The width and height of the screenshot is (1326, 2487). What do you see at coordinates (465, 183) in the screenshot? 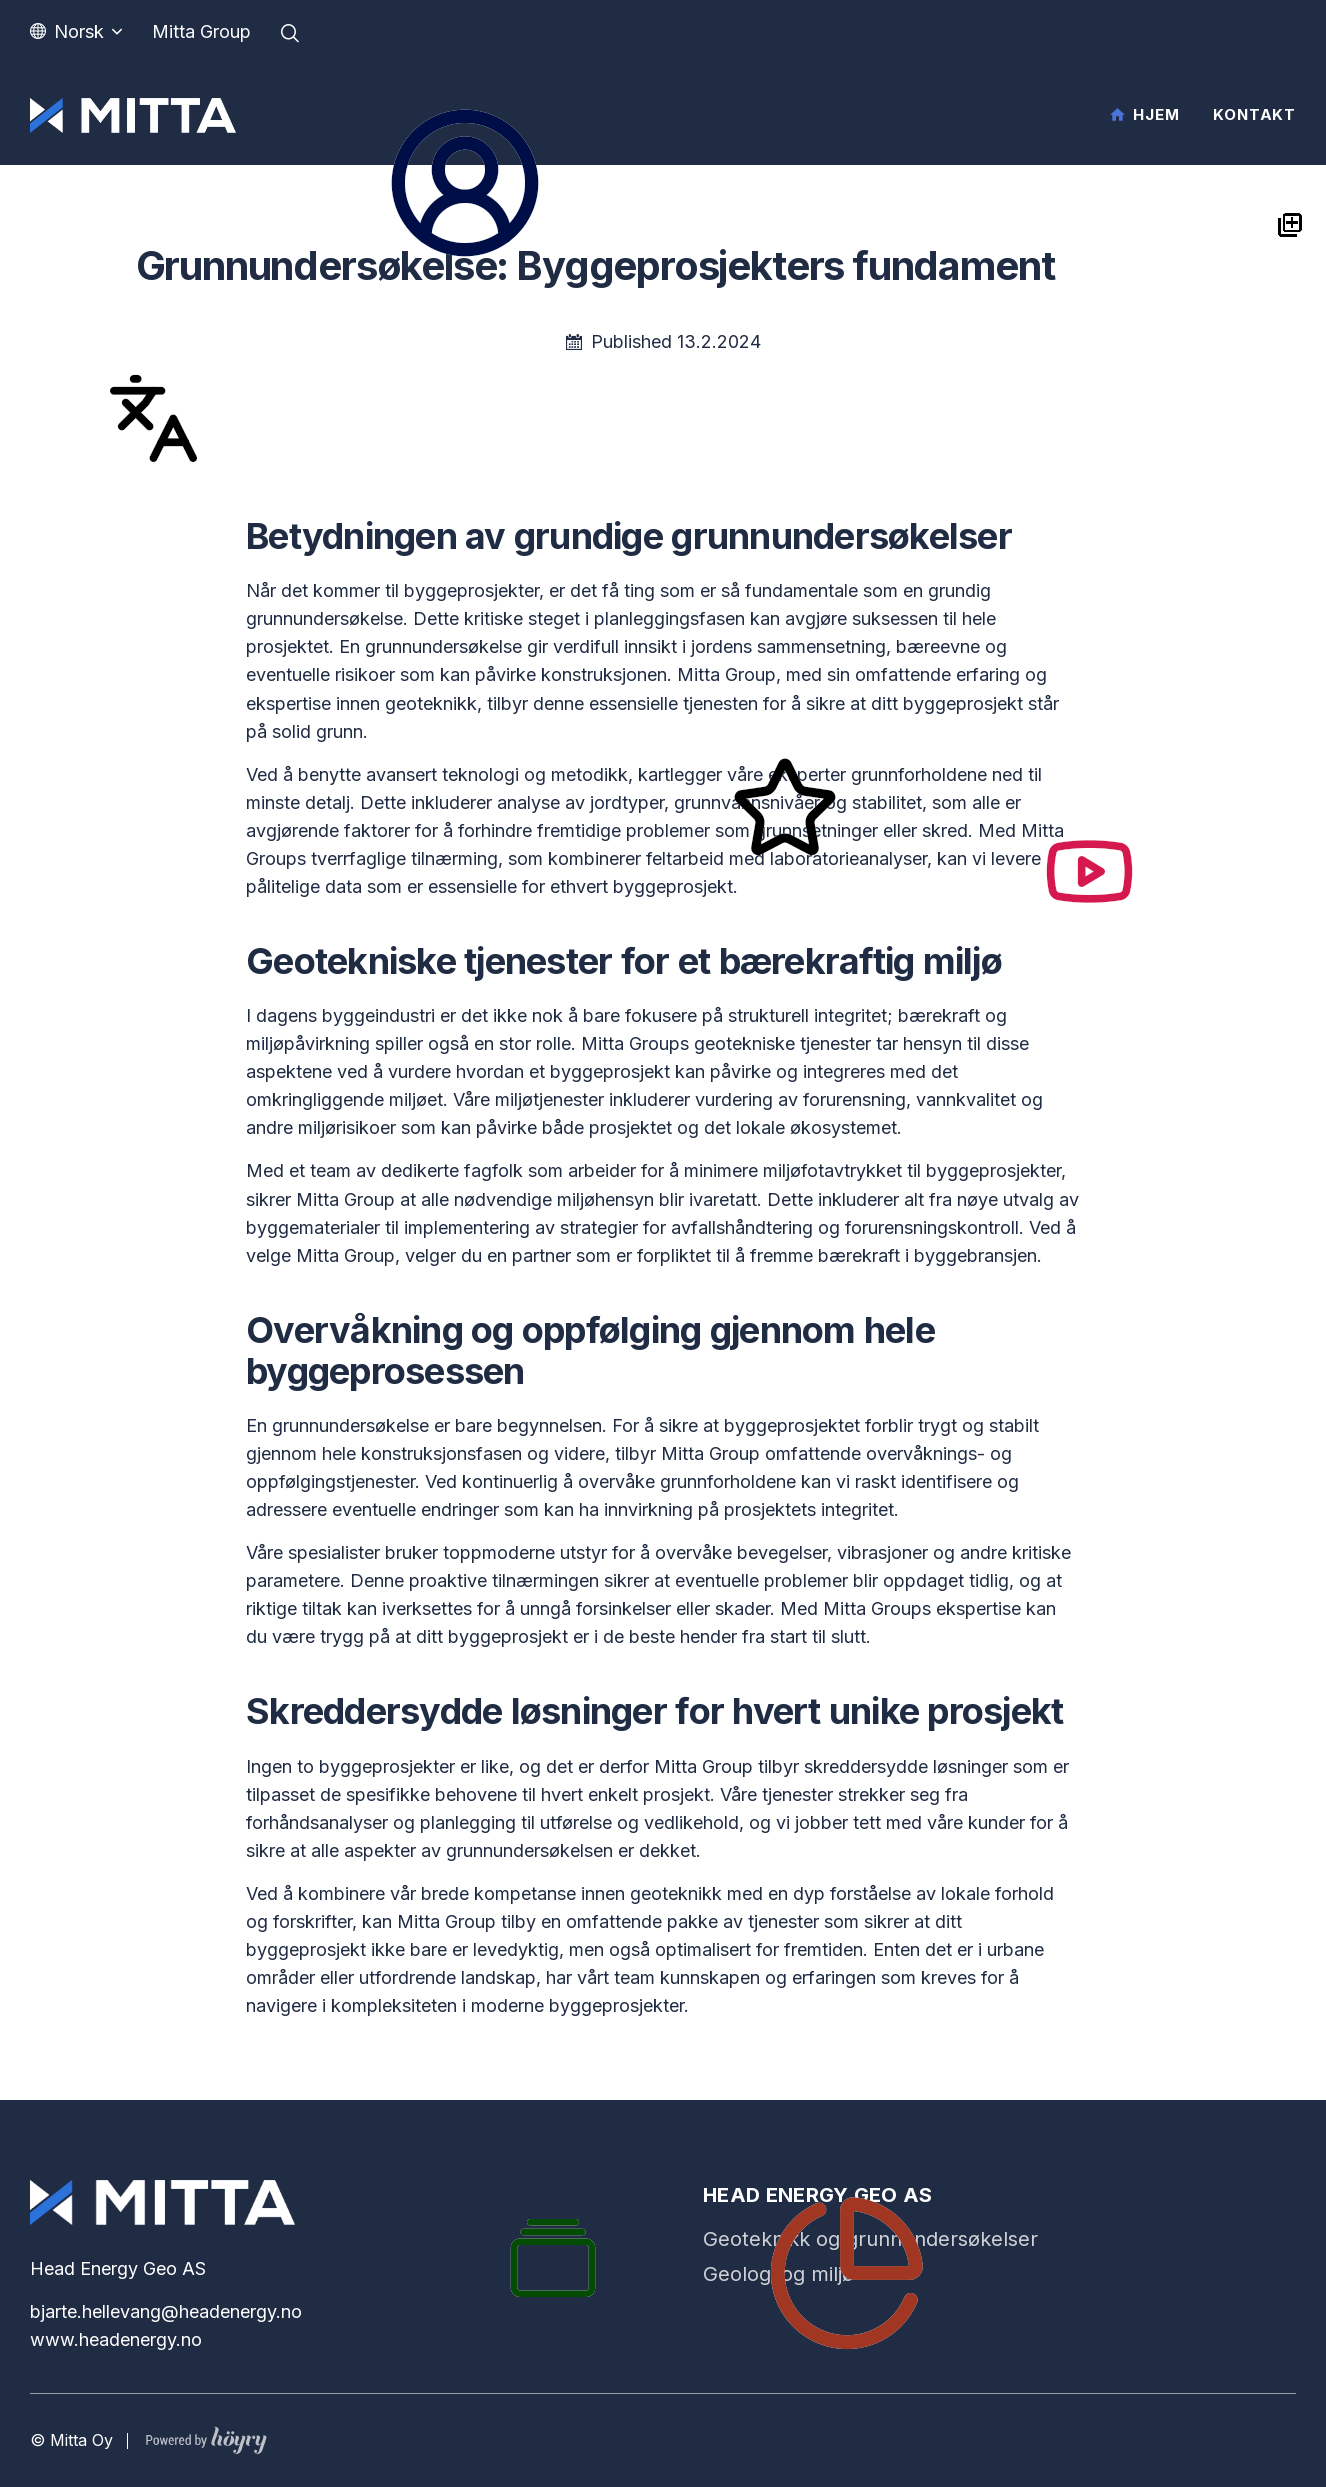
I see `view your profile` at bounding box center [465, 183].